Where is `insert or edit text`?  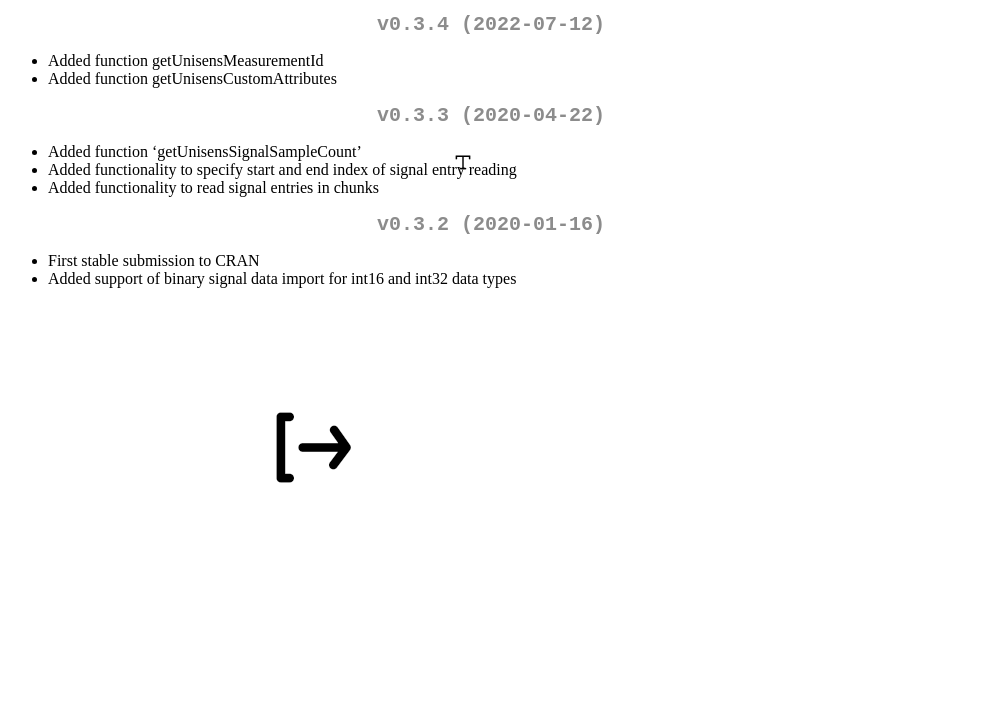 insert or edit text is located at coordinates (463, 162).